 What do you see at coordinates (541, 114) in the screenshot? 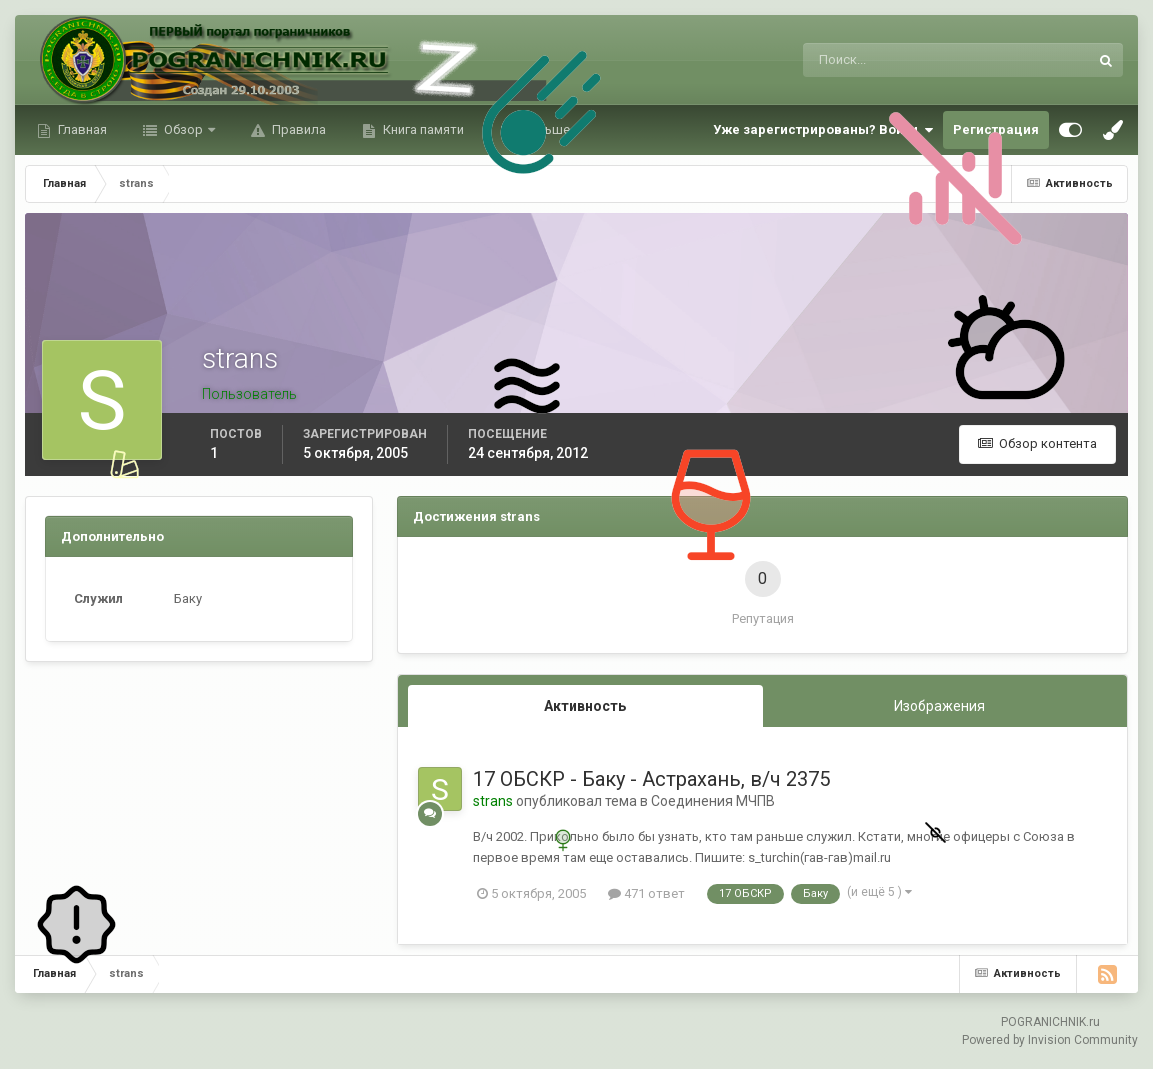
I see `indicates a trending or viral item` at bounding box center [541, 114].